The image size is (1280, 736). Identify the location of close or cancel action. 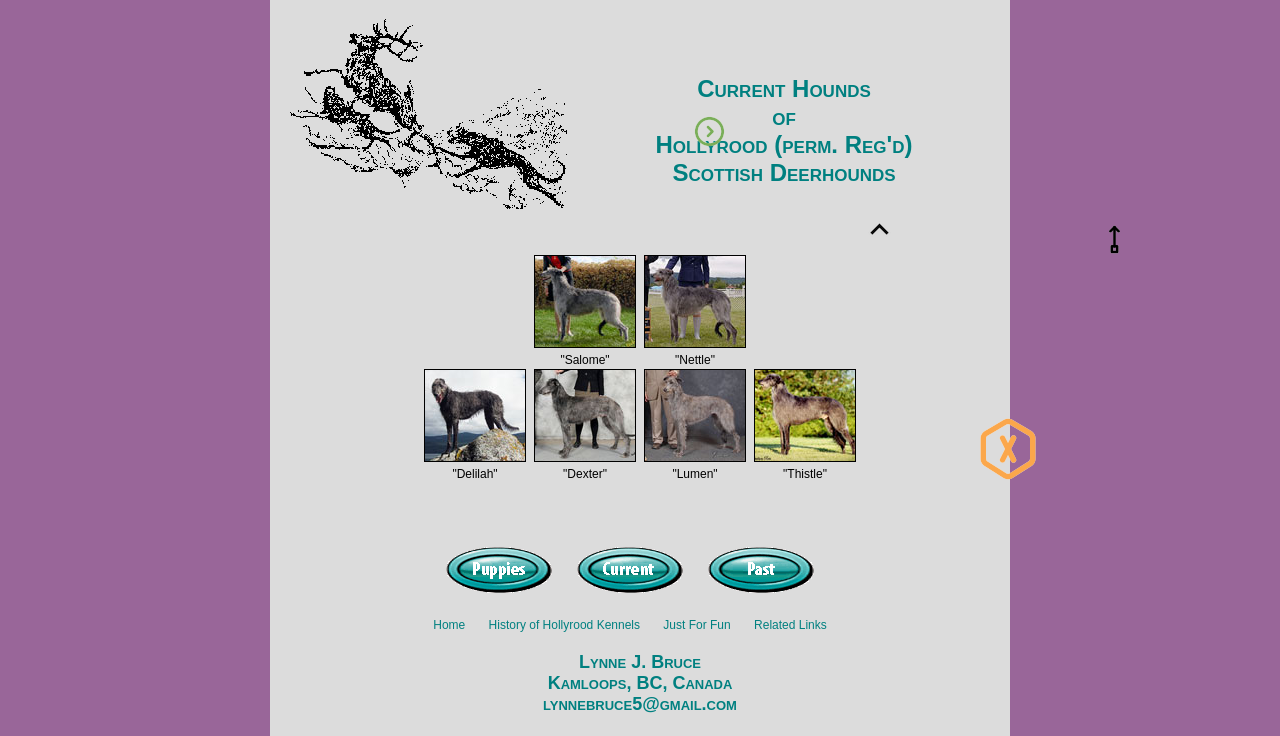
(1008, 449).